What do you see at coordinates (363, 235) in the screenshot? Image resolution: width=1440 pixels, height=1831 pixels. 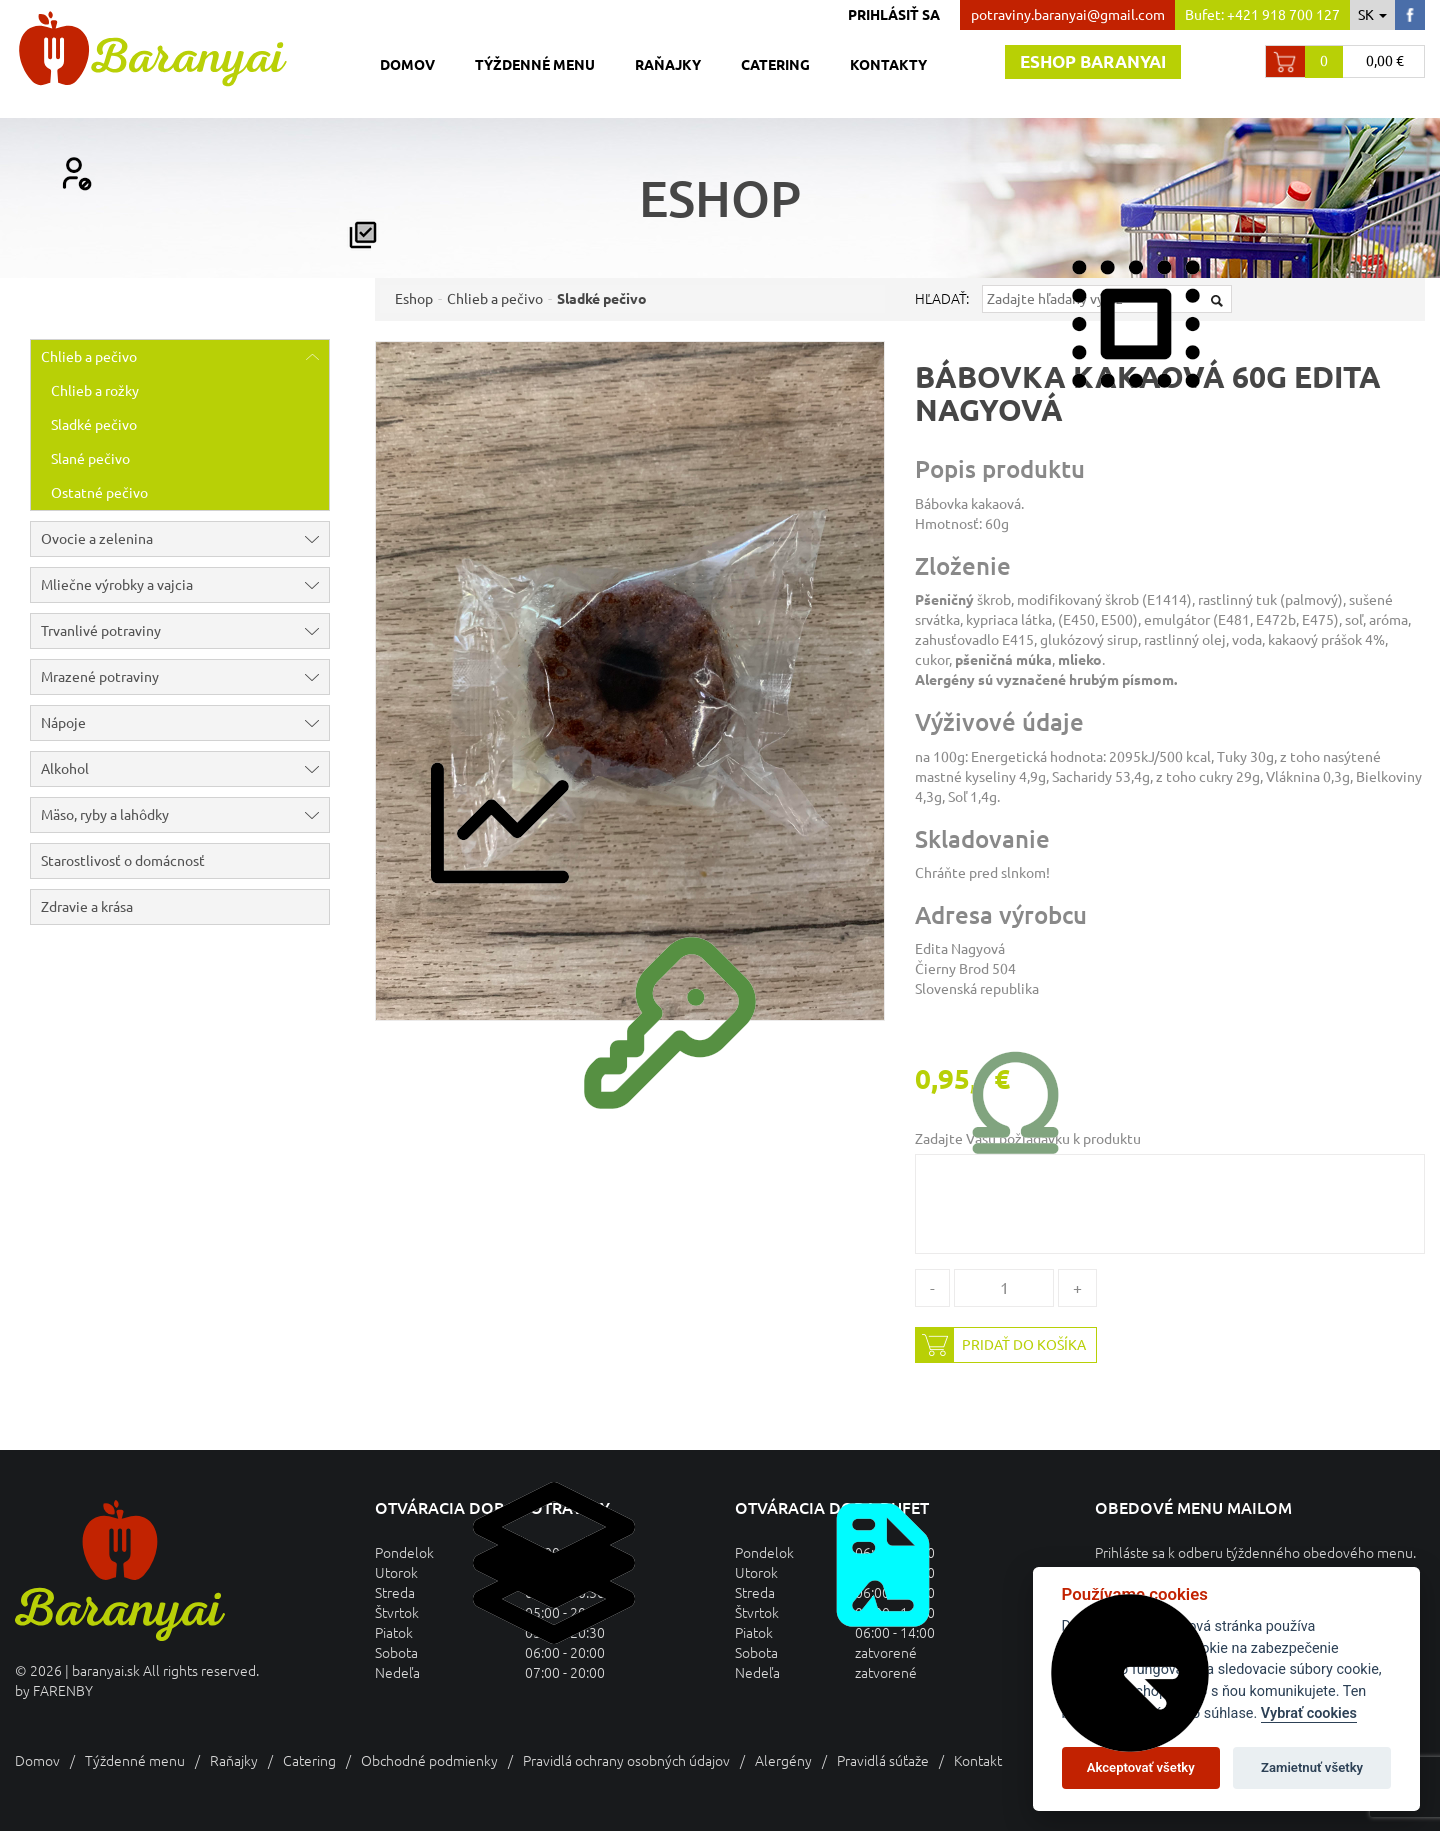 I see `item successfully added to library` at bounding box center [363, 235].